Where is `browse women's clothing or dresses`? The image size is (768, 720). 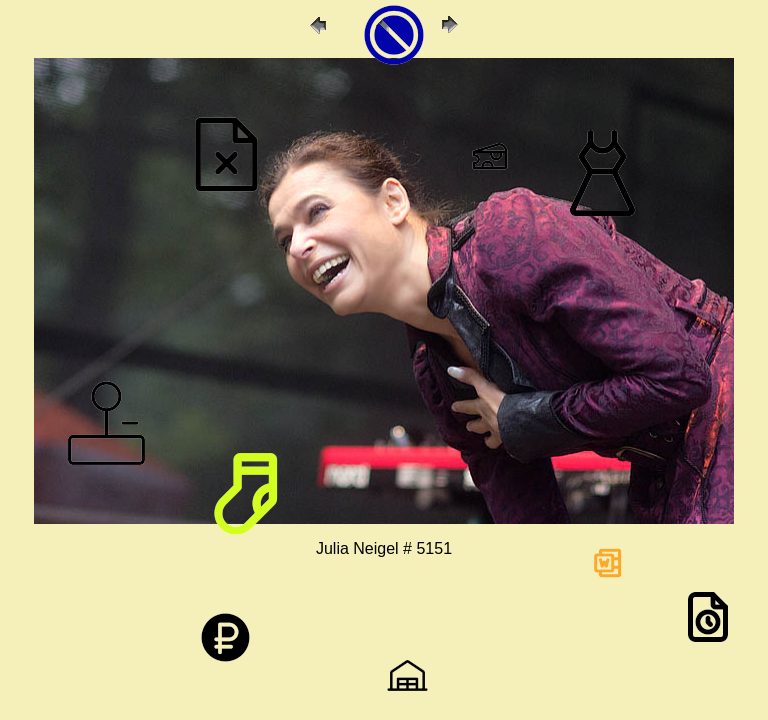
browse women's clothing or dresses is located at coordinates (602, 177).